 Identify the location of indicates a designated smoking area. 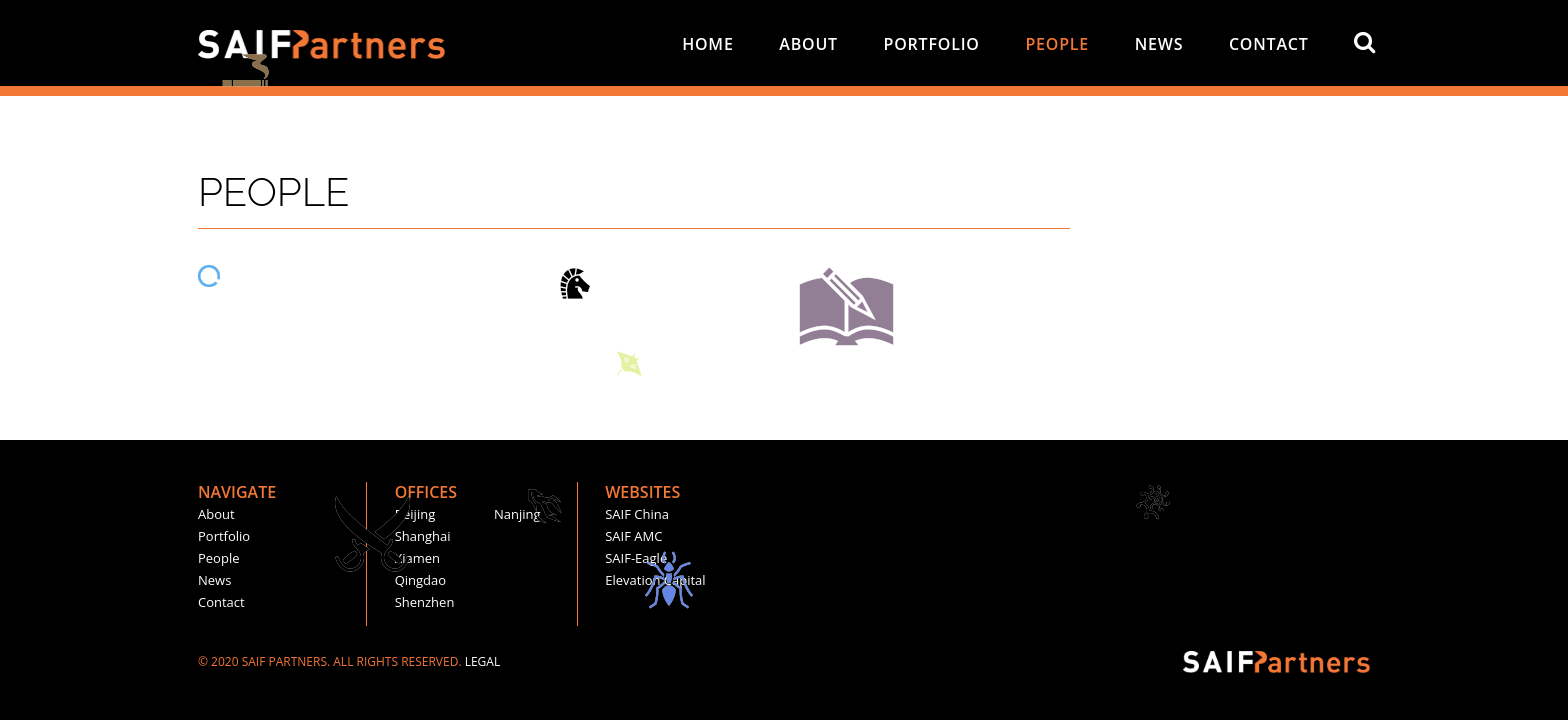
(245, 76).